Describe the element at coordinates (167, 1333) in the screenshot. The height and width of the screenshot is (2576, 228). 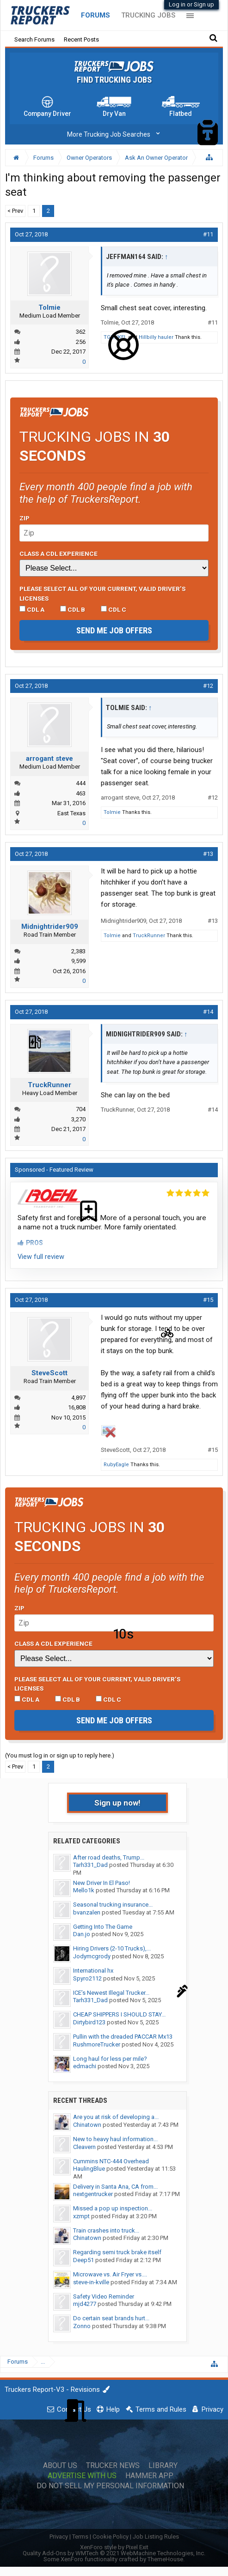
I see `select bicycle as transportation mode` at that location.